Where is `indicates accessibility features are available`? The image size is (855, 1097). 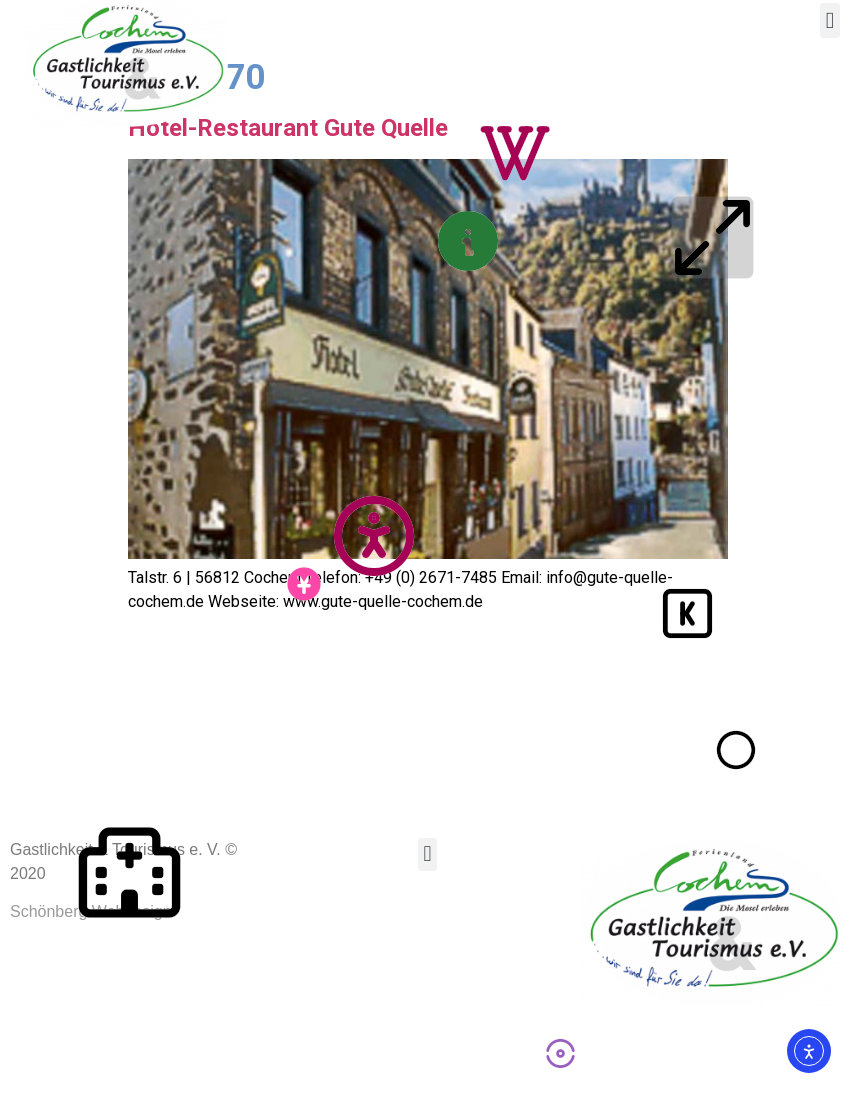 indicates accessibility features are available is located at coordinates (374, 536).